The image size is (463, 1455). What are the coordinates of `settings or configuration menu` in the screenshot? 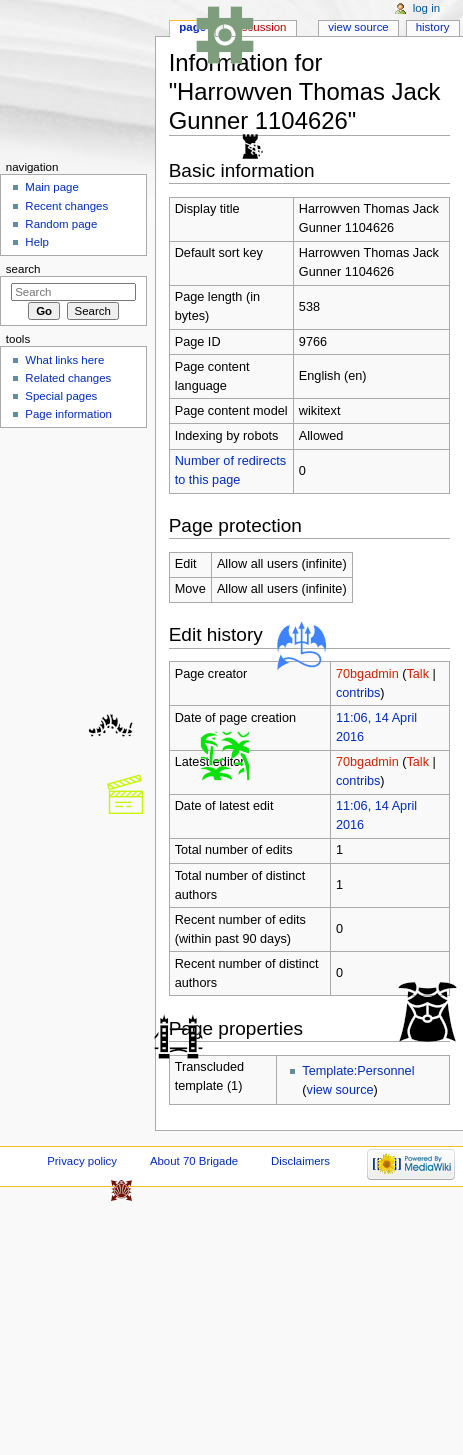 It's located at (225, 35).